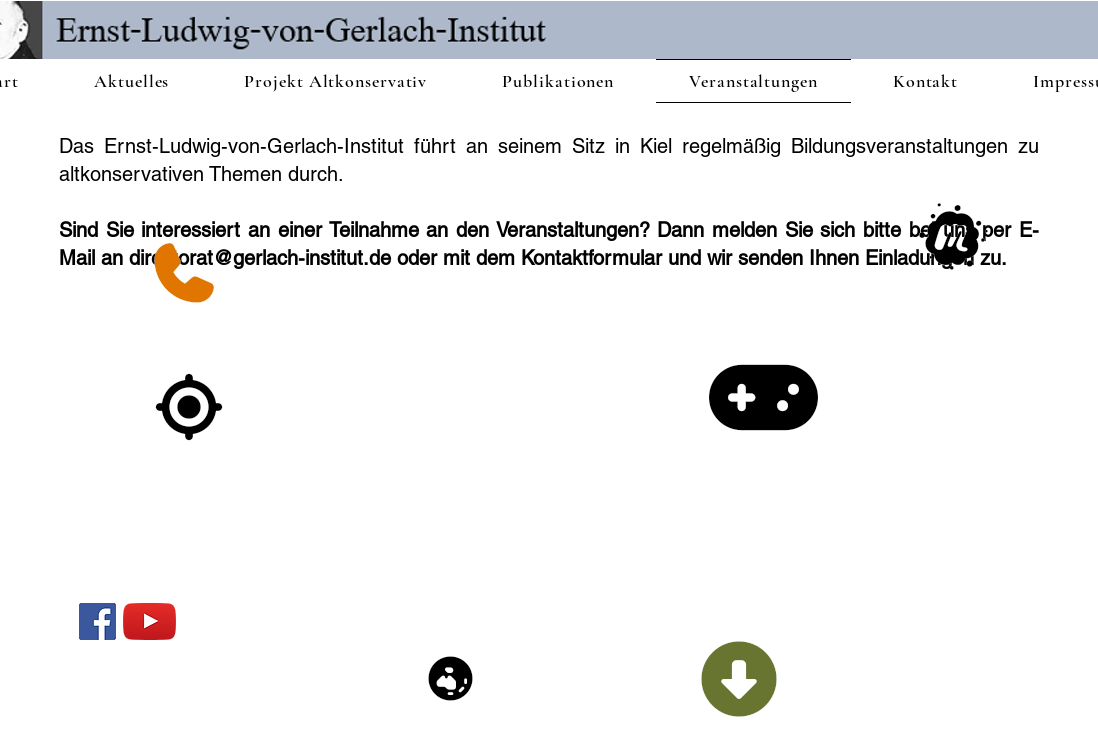  Describe the element at coordinates (739, 679) in the screenshot. I see `download a file or content` at that location.